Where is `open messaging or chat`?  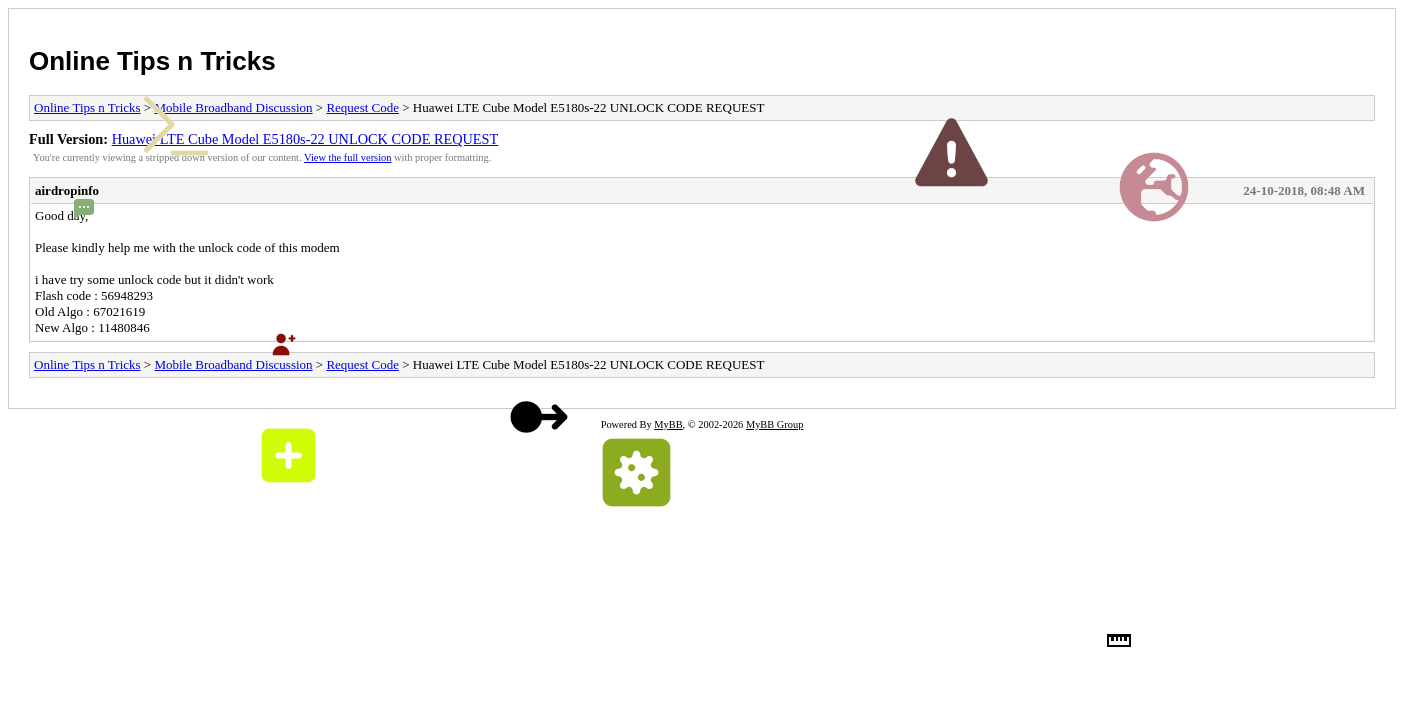
open messaging or chat is located at coordinates (84, 208).